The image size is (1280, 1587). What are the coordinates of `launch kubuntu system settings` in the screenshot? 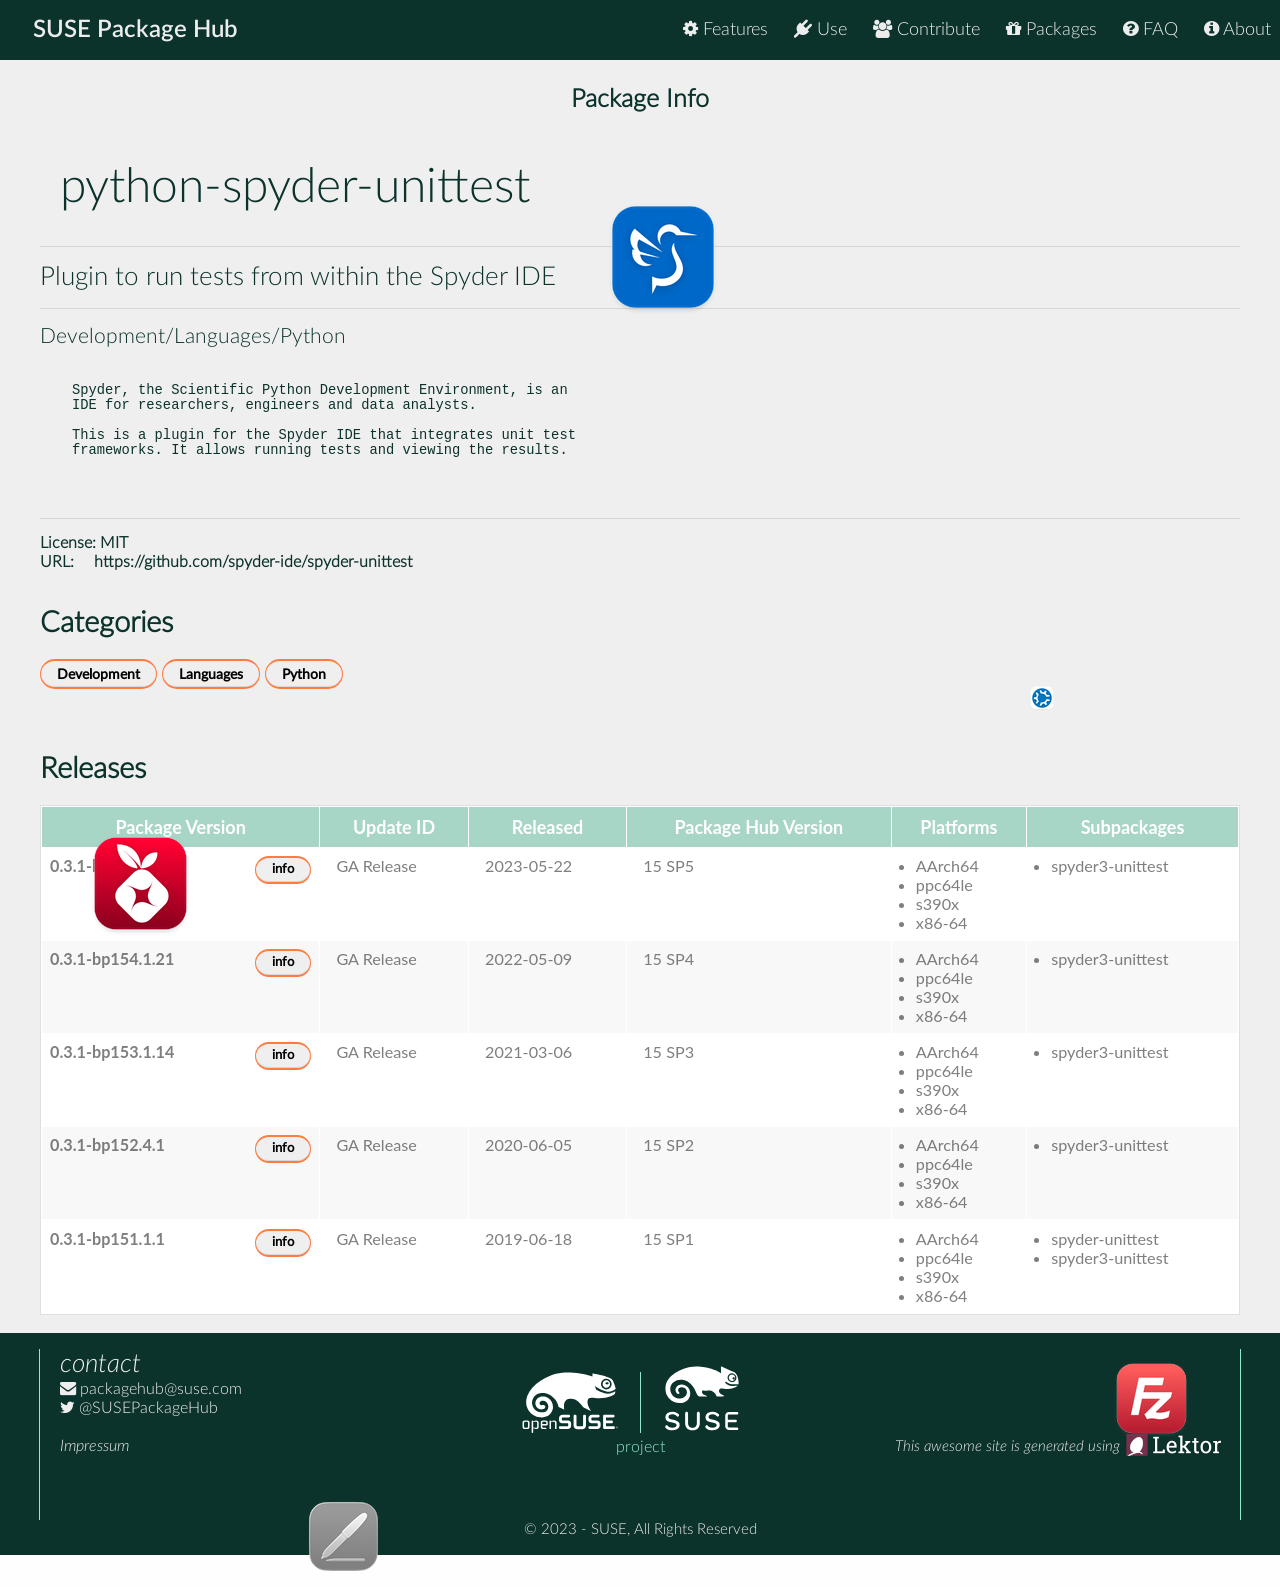 It's located at (1042, 698).